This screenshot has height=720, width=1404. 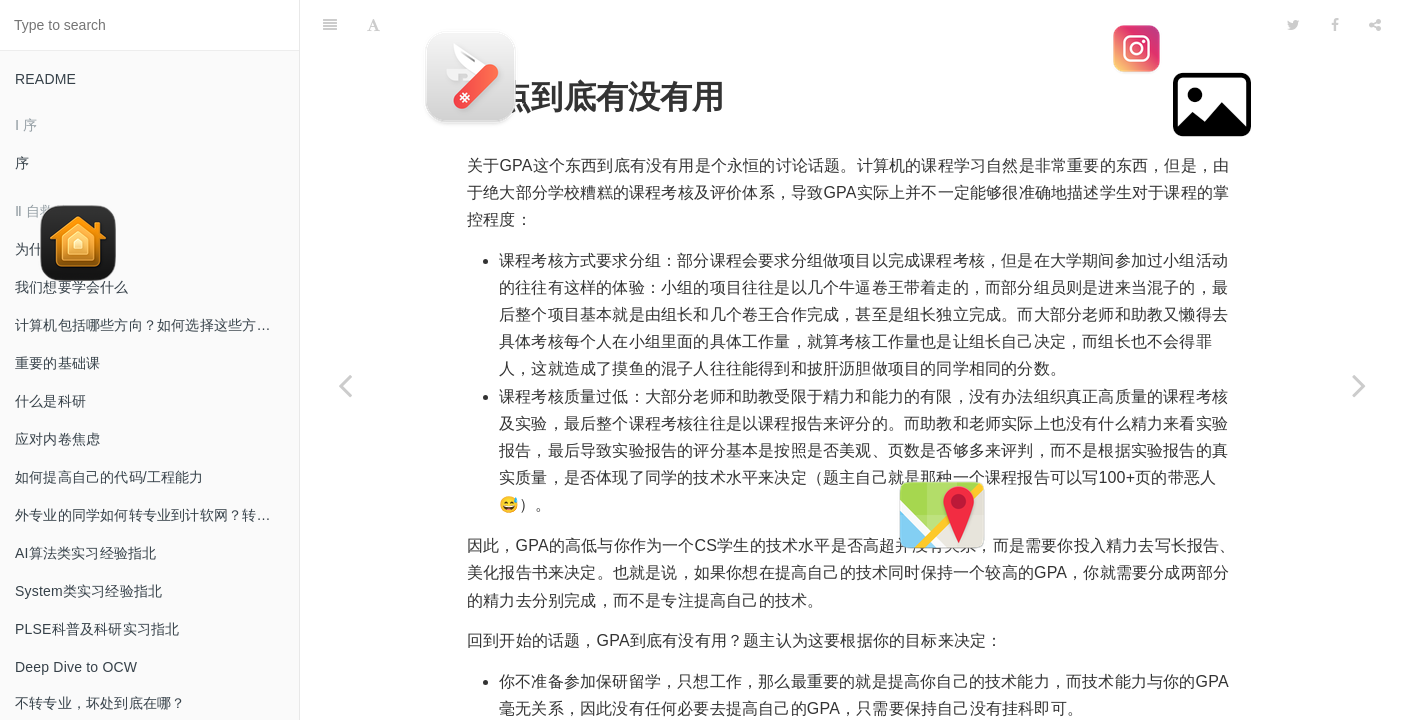 What do you see at coordinates (78, 243) in the screenshot?
I see `open the home app` at bounding box center [78, 243].